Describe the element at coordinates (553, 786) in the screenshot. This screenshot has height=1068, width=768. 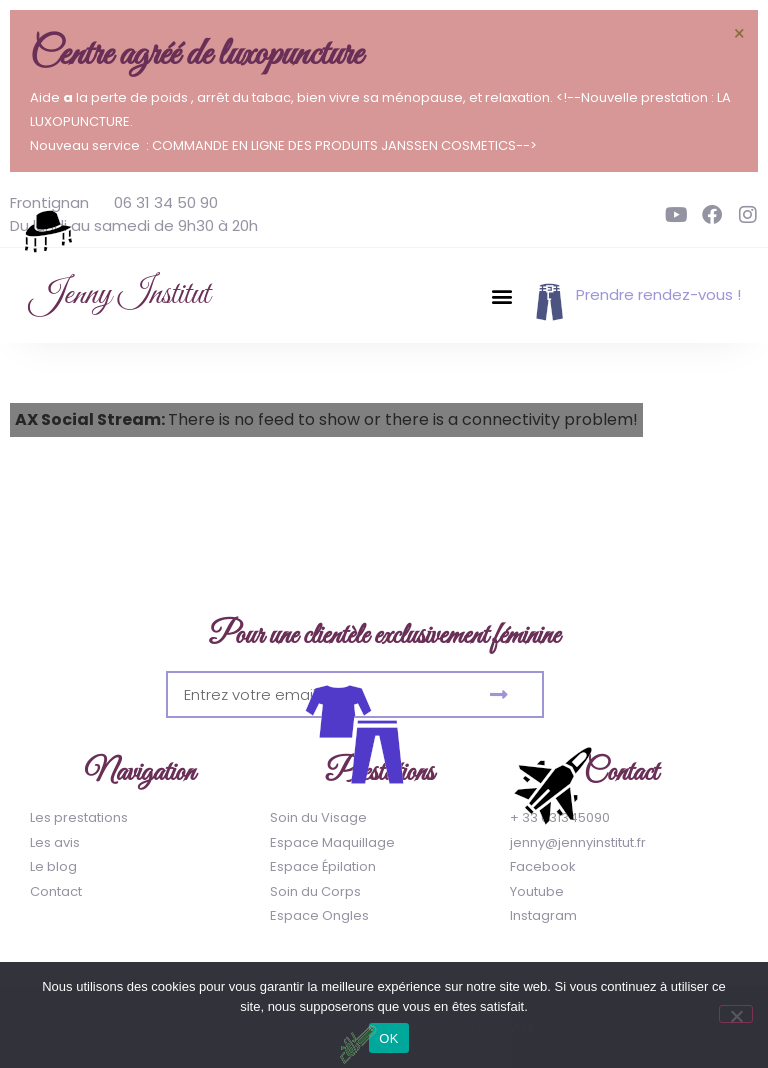
I see `military or combat game mode` at that location.